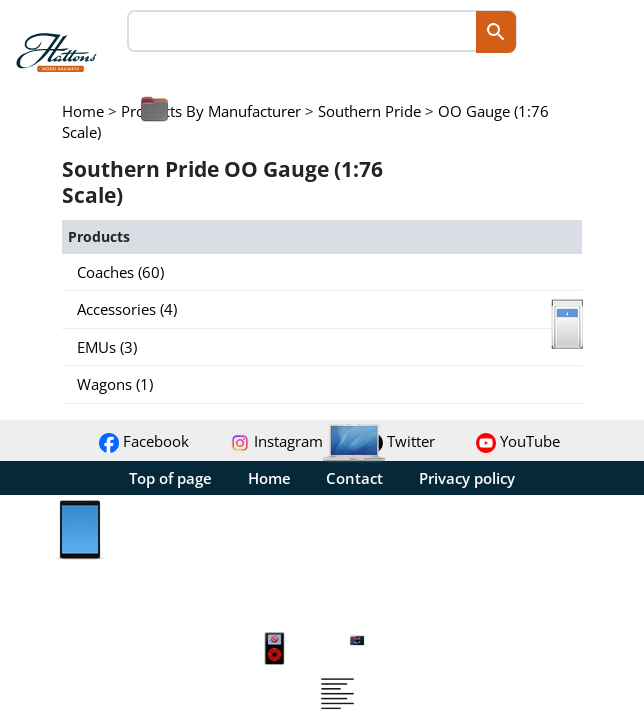 The image size is (644, 720). I want to click on align text to the left margin, so click(337, 694).